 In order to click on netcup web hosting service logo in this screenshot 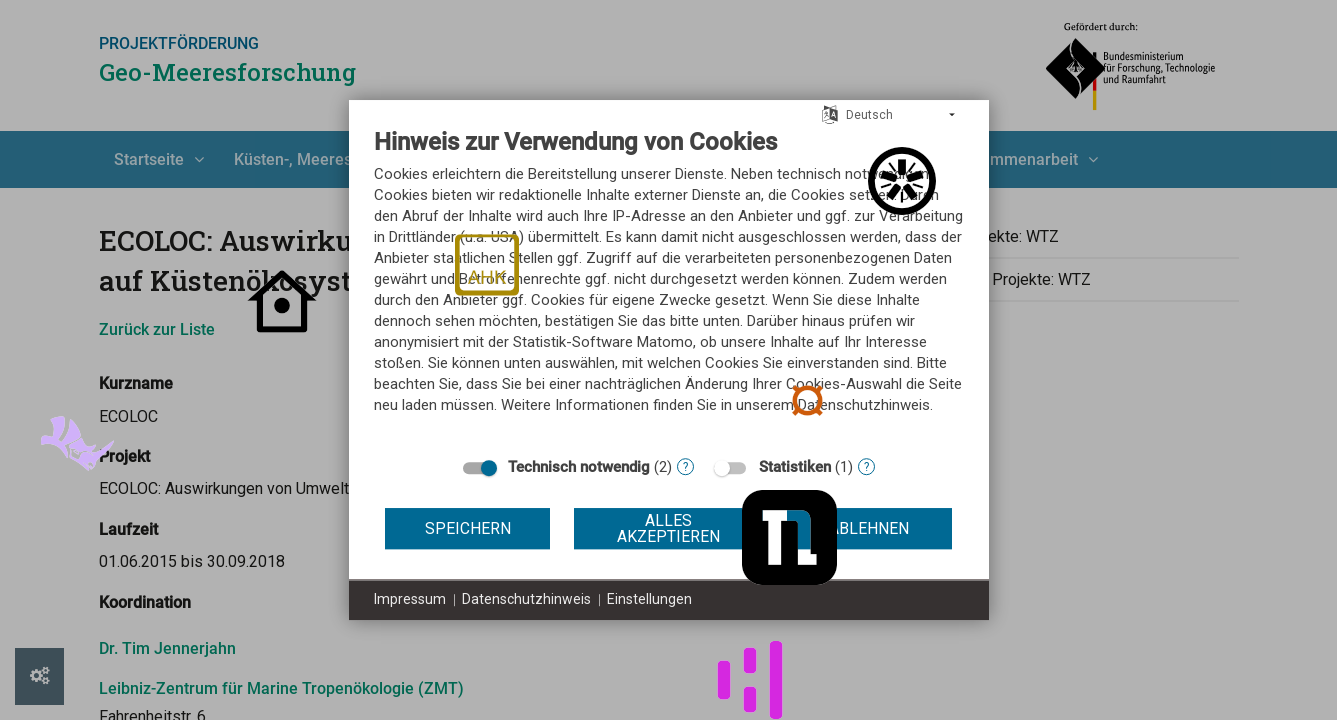, I will do `click(789, 537)`.